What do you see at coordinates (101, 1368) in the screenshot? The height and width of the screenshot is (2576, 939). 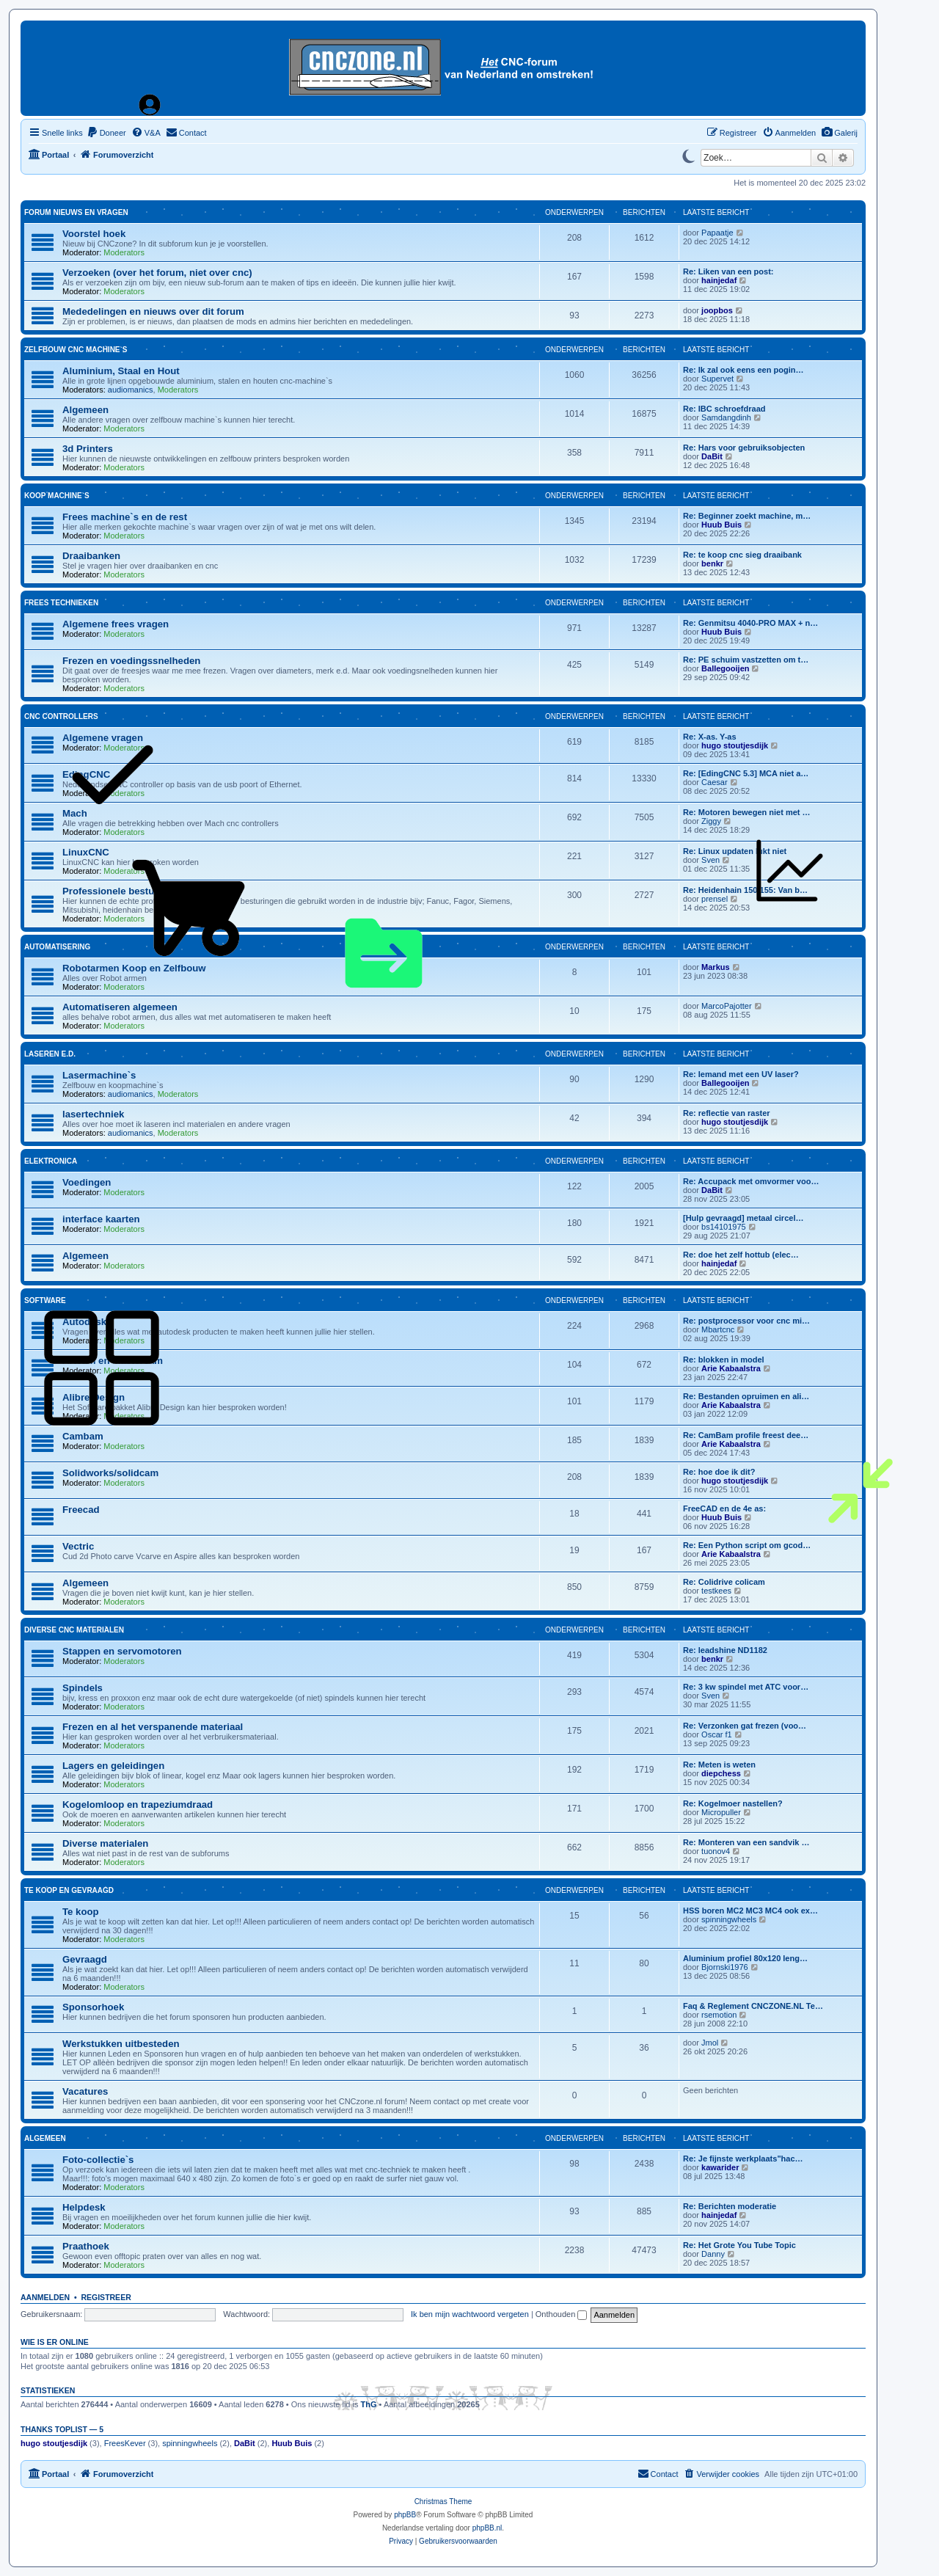 I see `view items in grid layout` at bounding box center [101, 1368].